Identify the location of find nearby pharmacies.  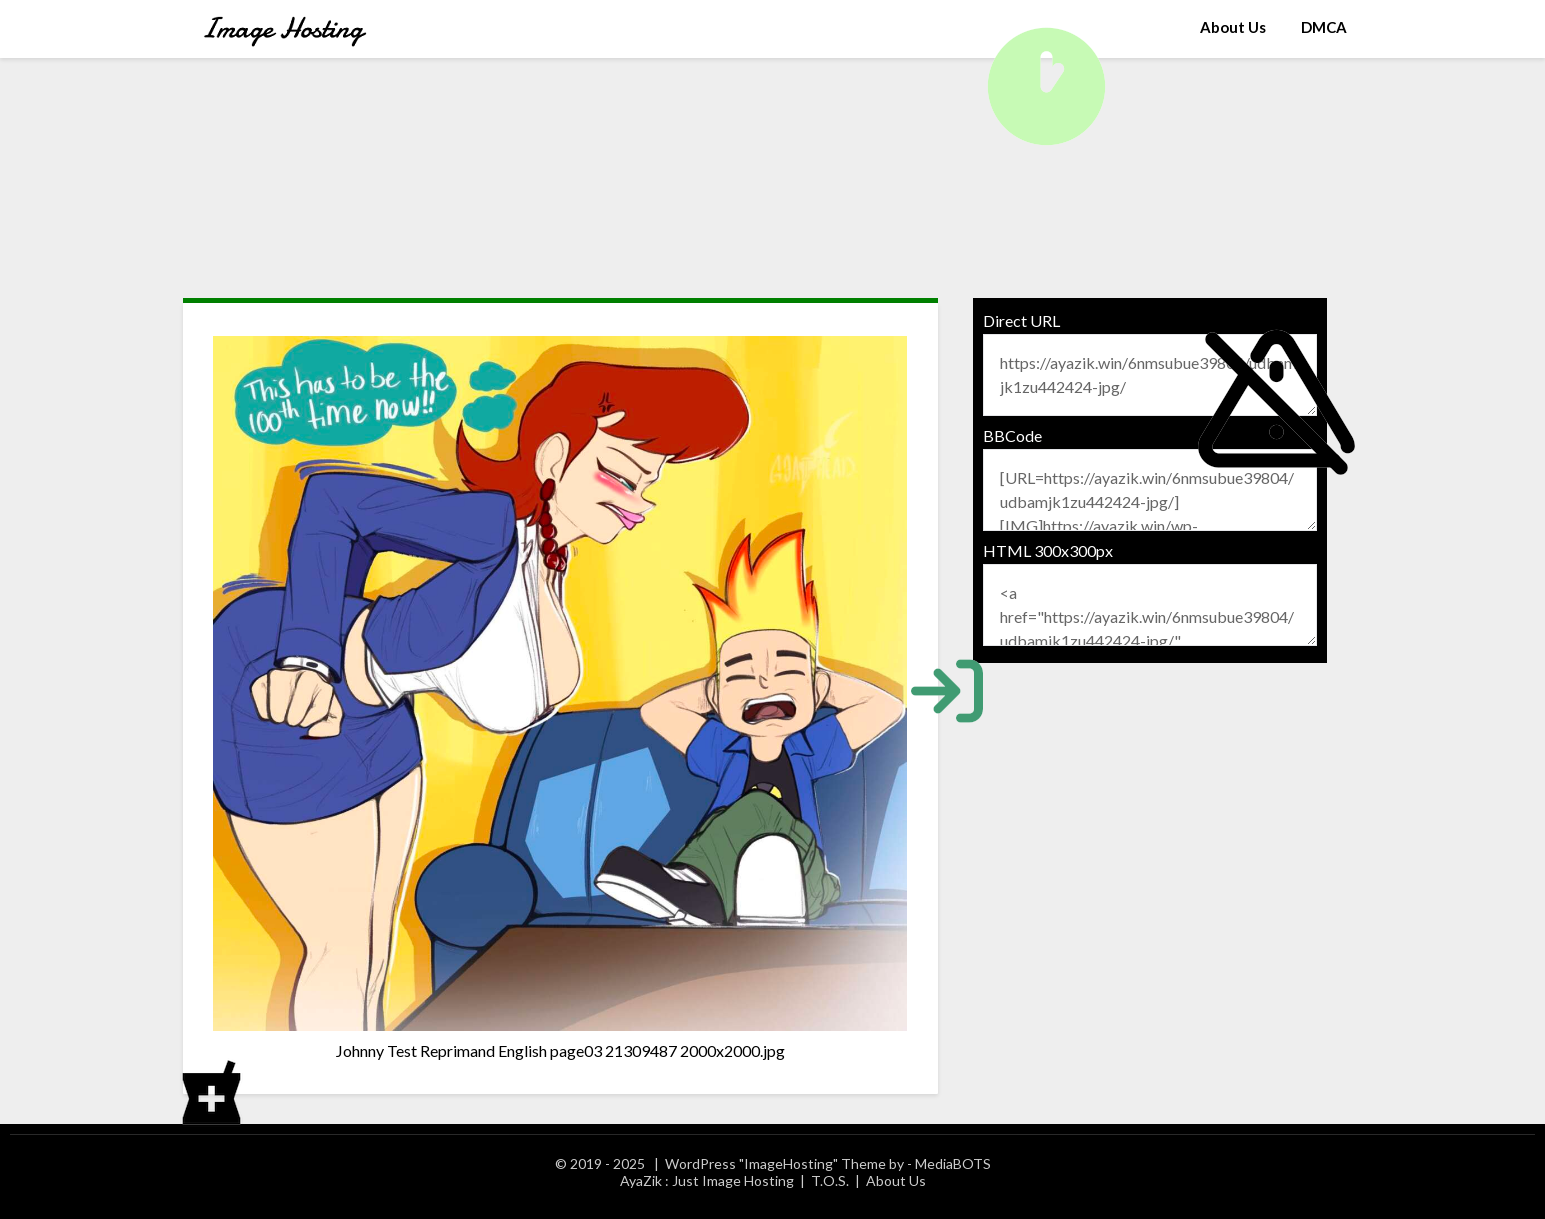
(211, 1095).